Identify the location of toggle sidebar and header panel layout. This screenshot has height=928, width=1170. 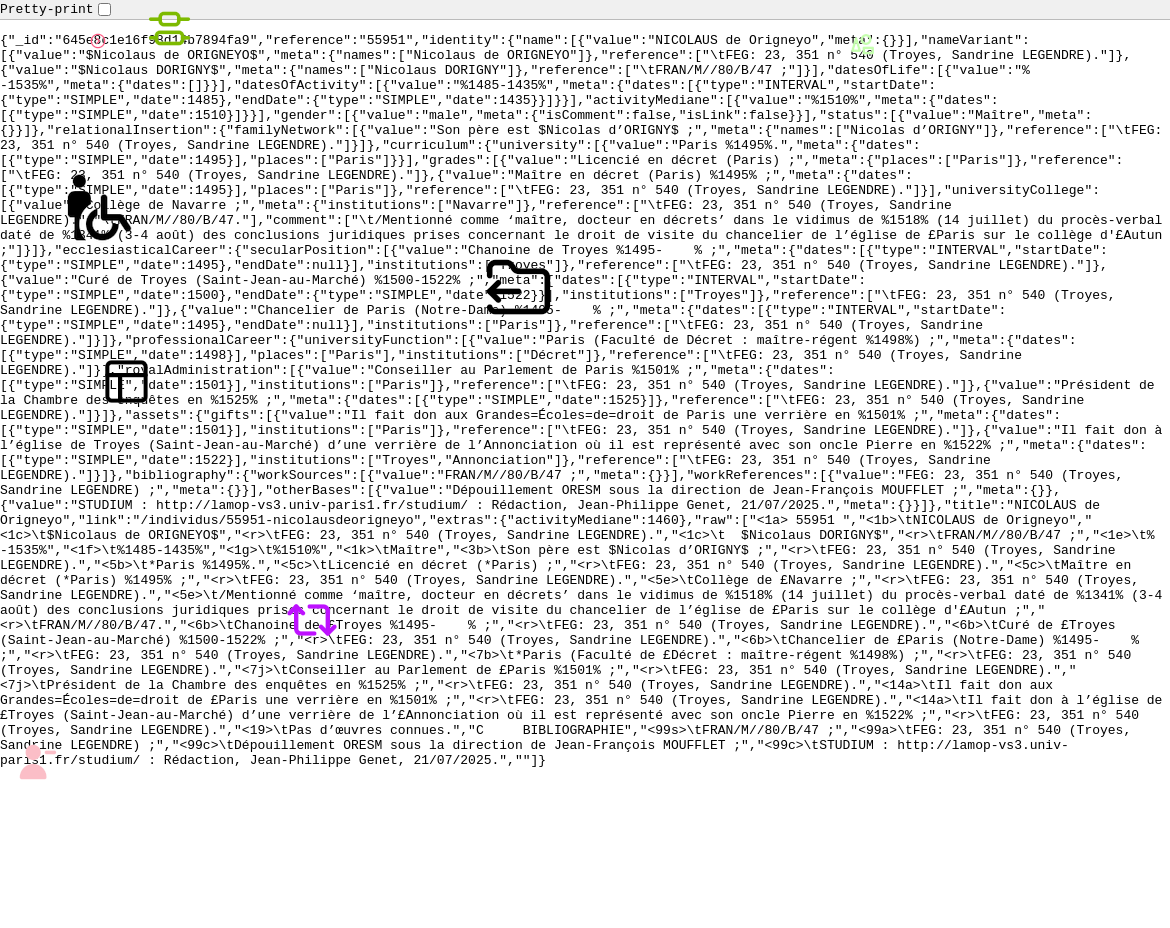
(126, 381).